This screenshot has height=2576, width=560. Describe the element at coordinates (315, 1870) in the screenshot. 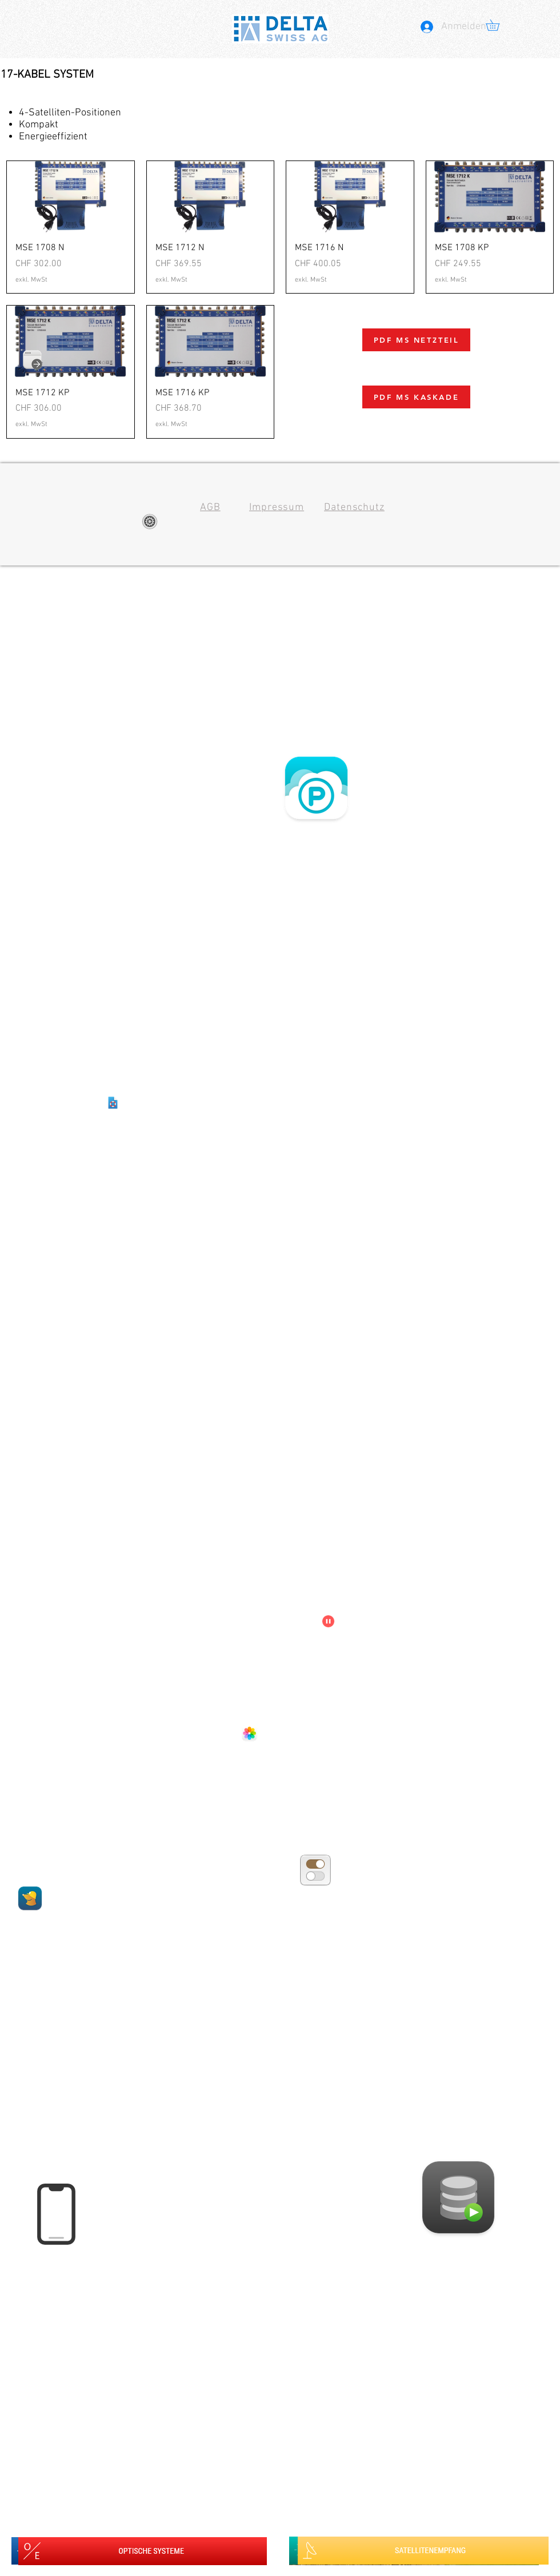

I see `open unity tweak tool settings` at that location.